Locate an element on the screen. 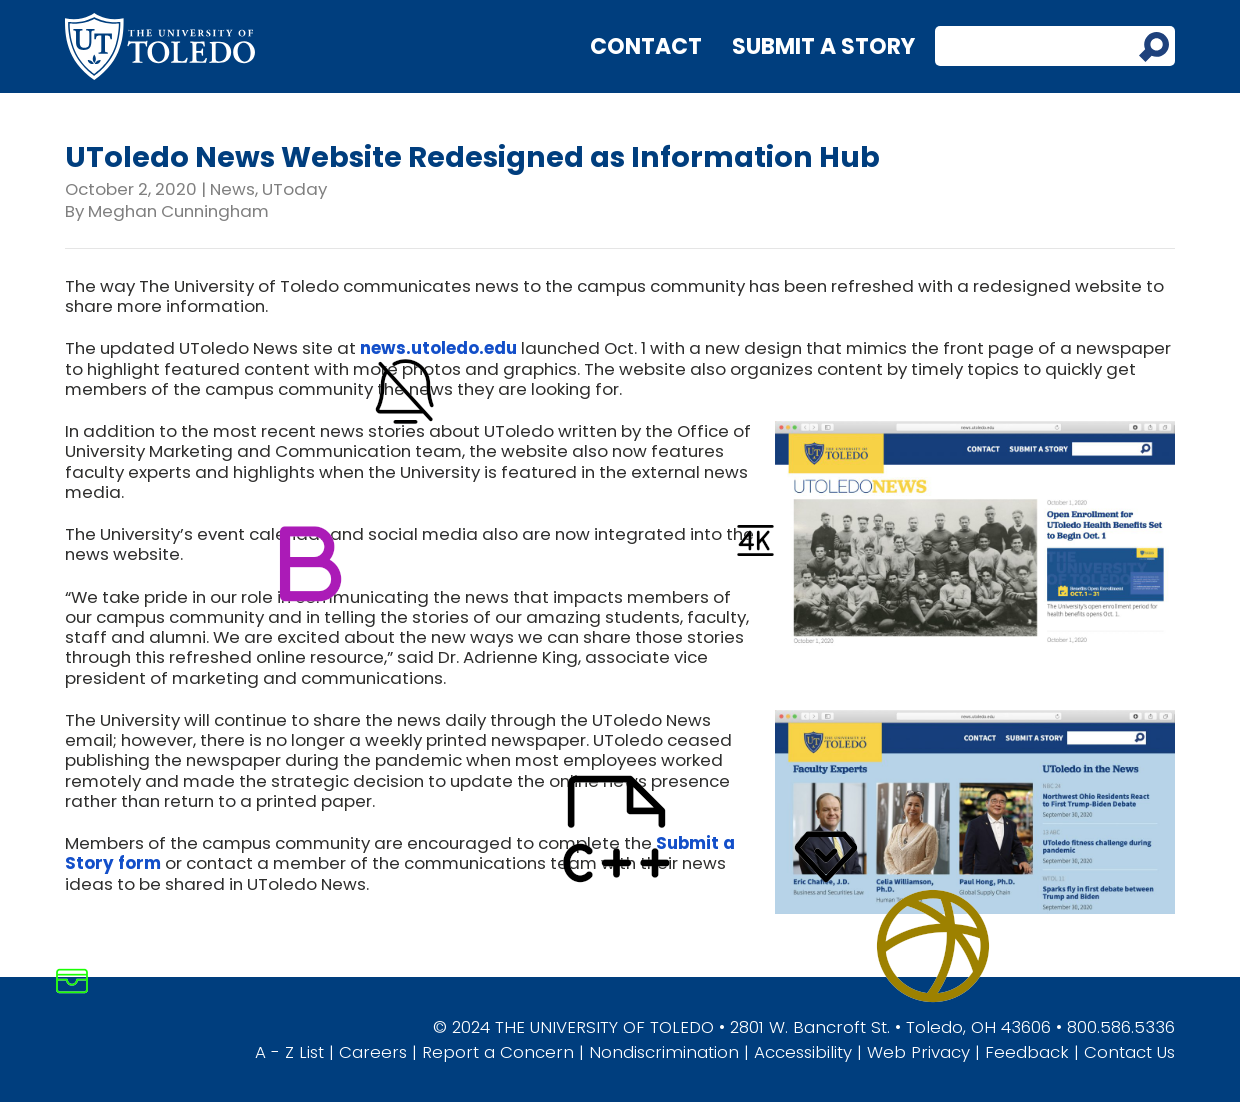 The image size is (1240, 1102). mute notifications is located at coordinates (405, 391).